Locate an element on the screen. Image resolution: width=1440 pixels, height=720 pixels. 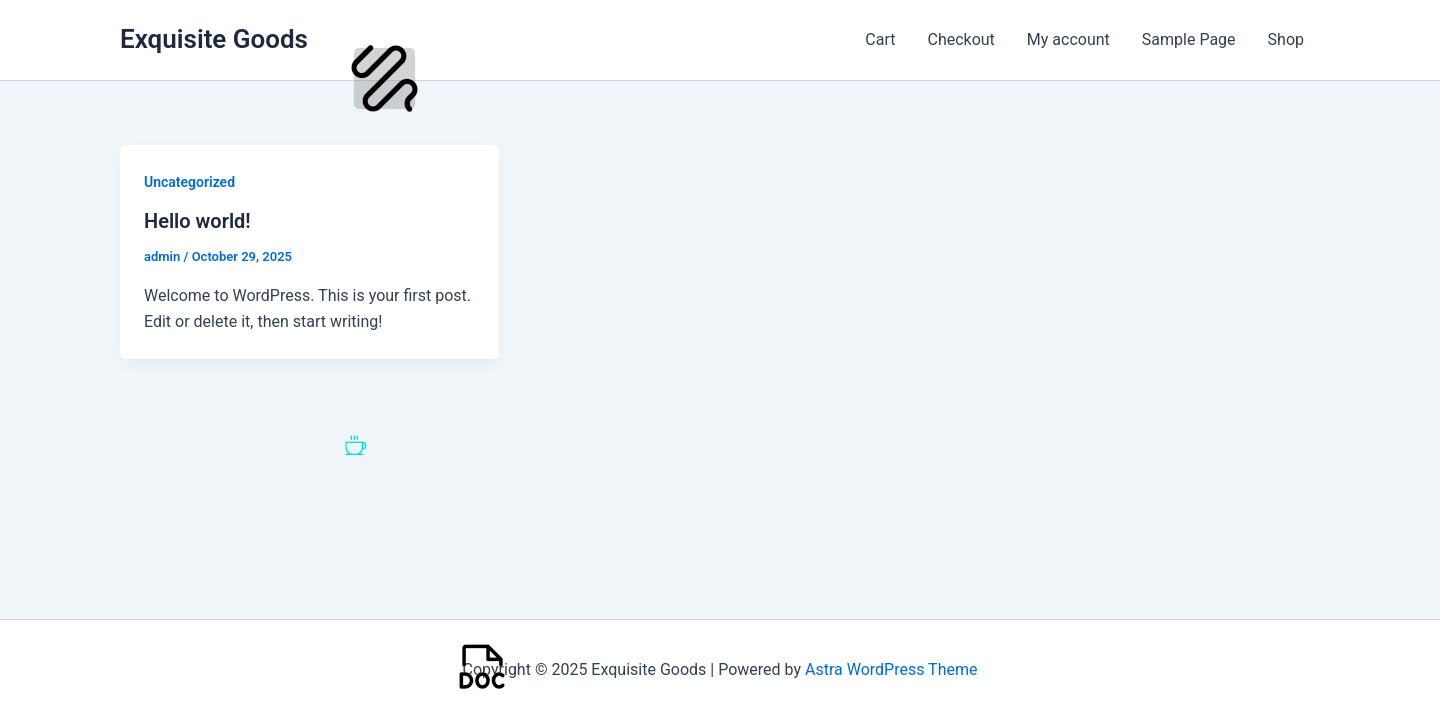
open a document file is located at coordinates (482, 668).